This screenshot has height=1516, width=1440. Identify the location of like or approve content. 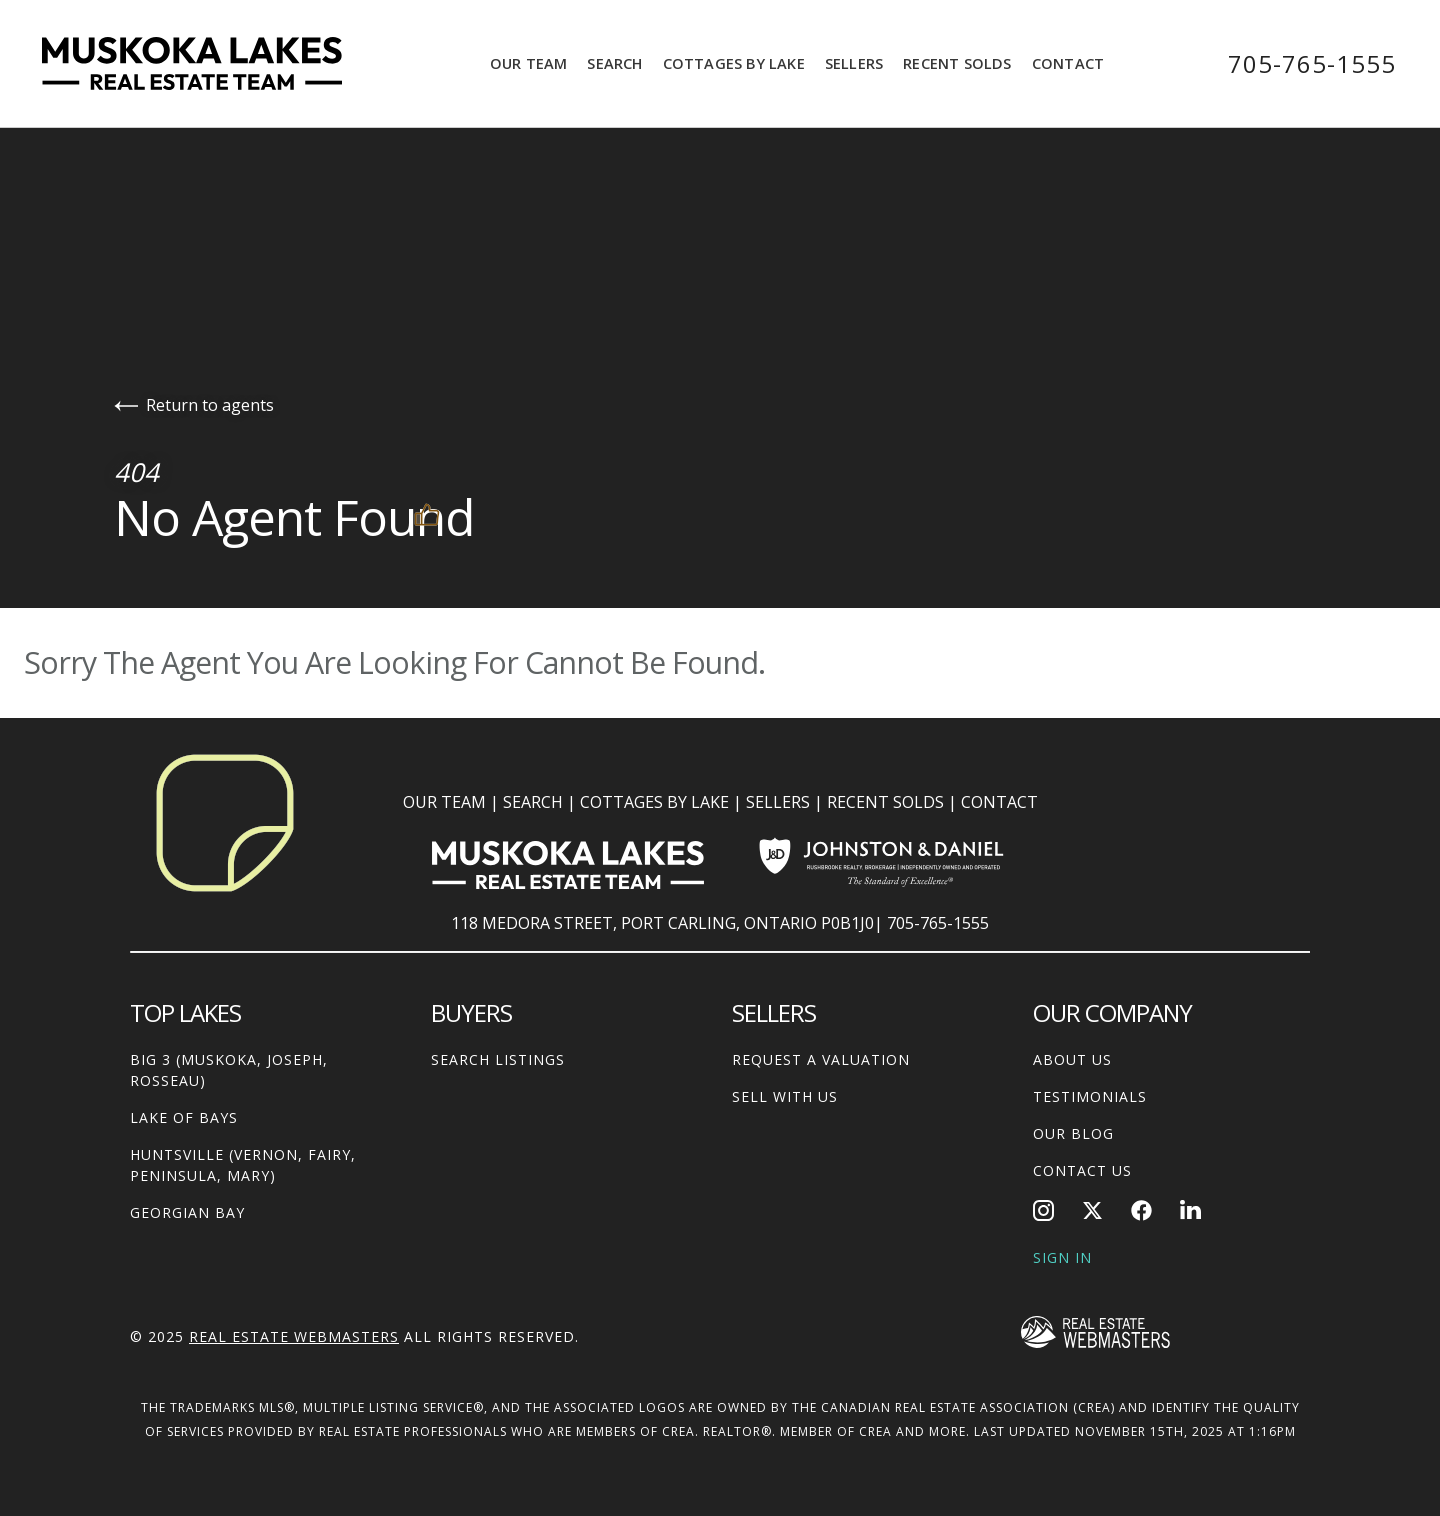
(427, 516).